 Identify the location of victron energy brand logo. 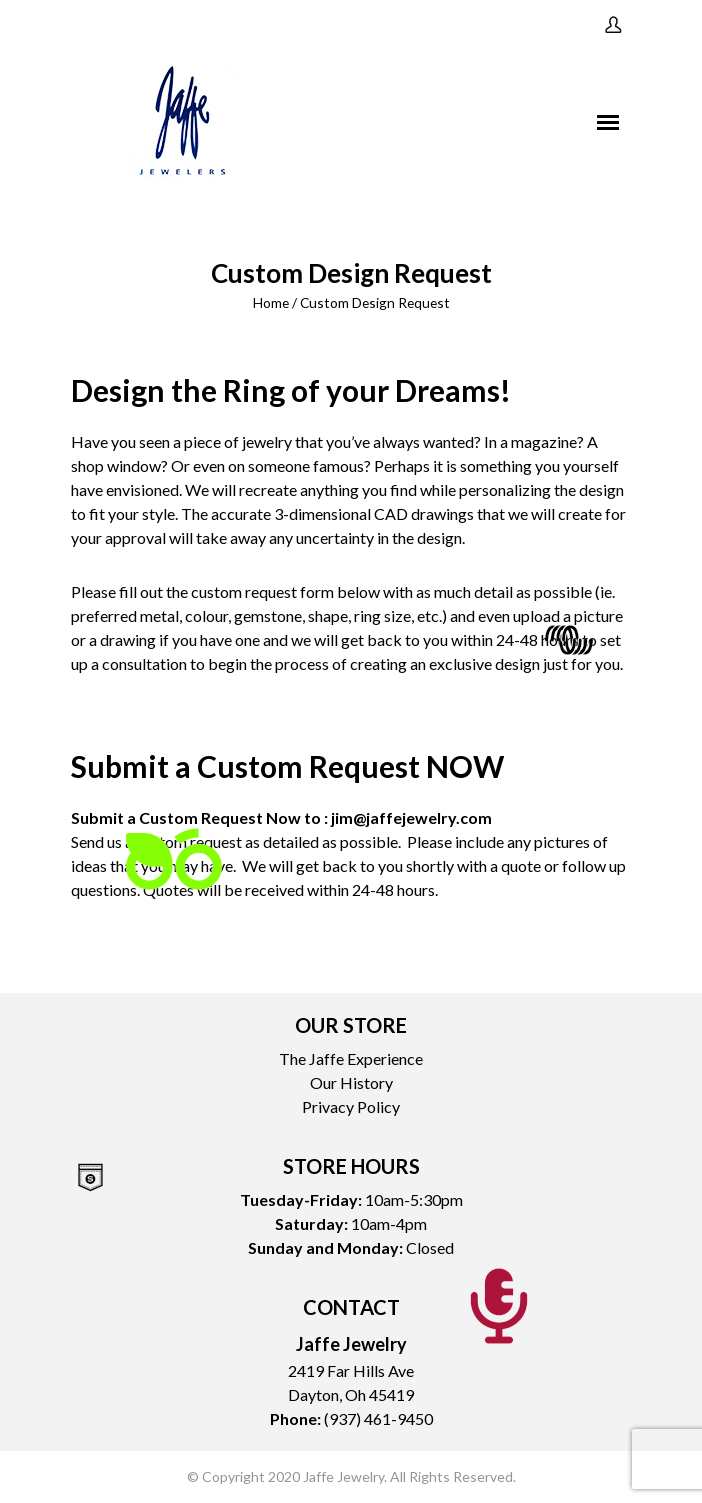
(569, 640).